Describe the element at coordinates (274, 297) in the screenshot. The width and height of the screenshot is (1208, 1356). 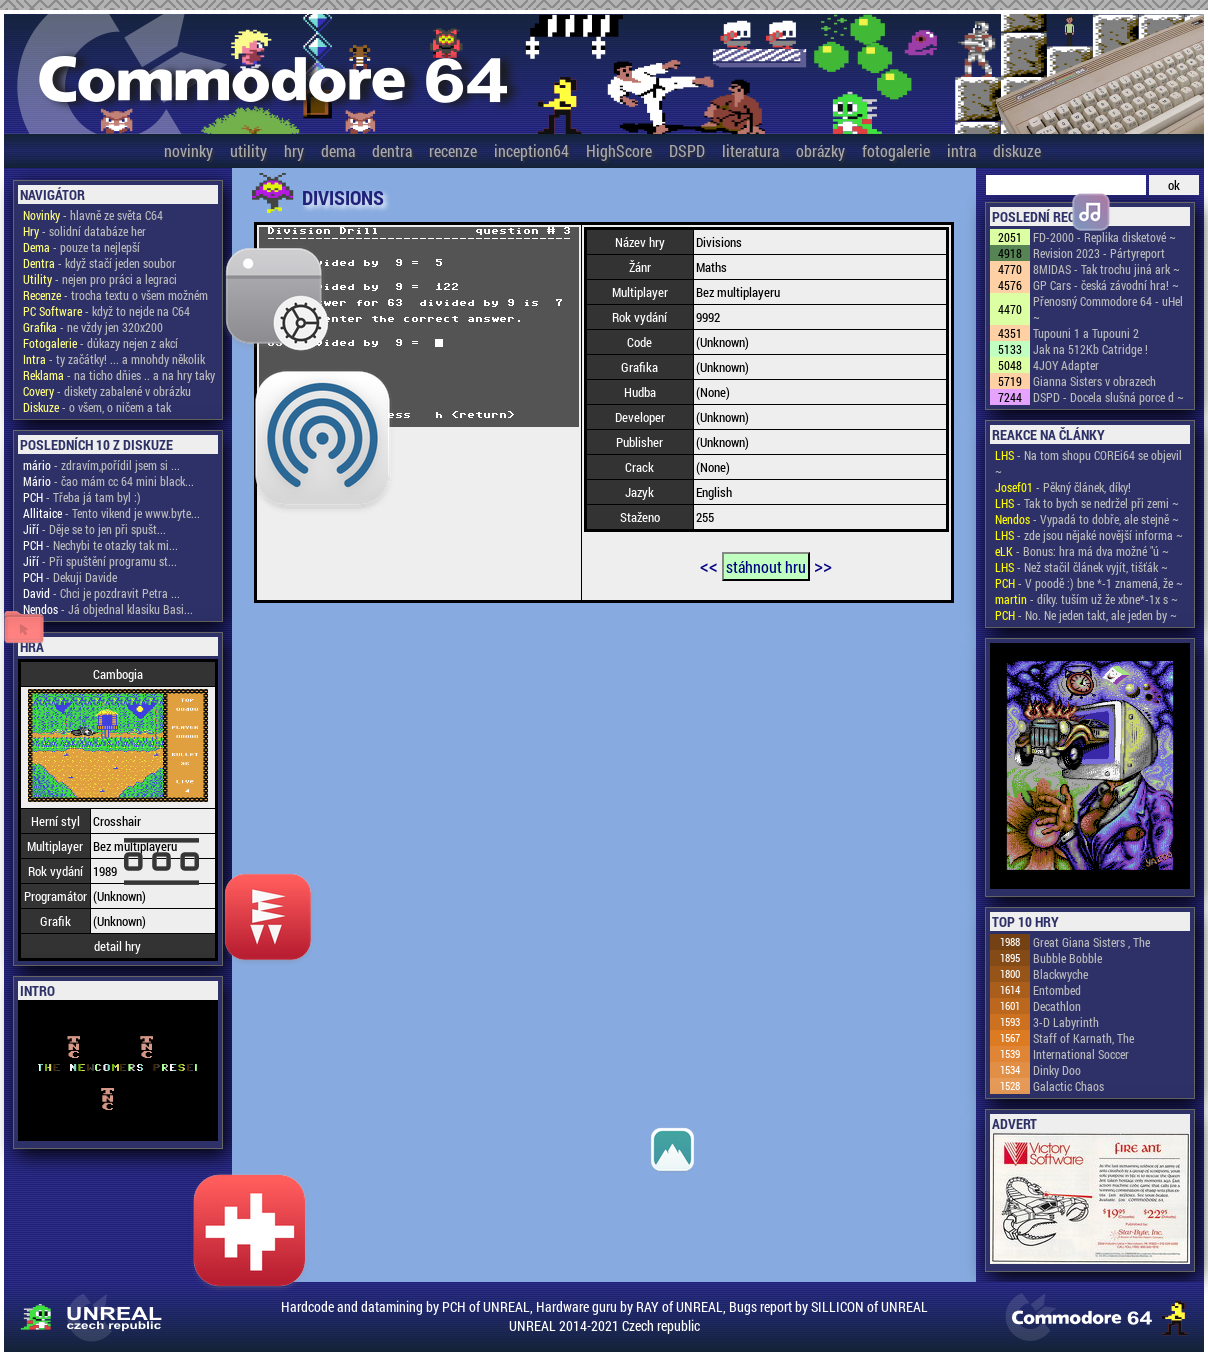
I see `configure window behavior settings` at that location.